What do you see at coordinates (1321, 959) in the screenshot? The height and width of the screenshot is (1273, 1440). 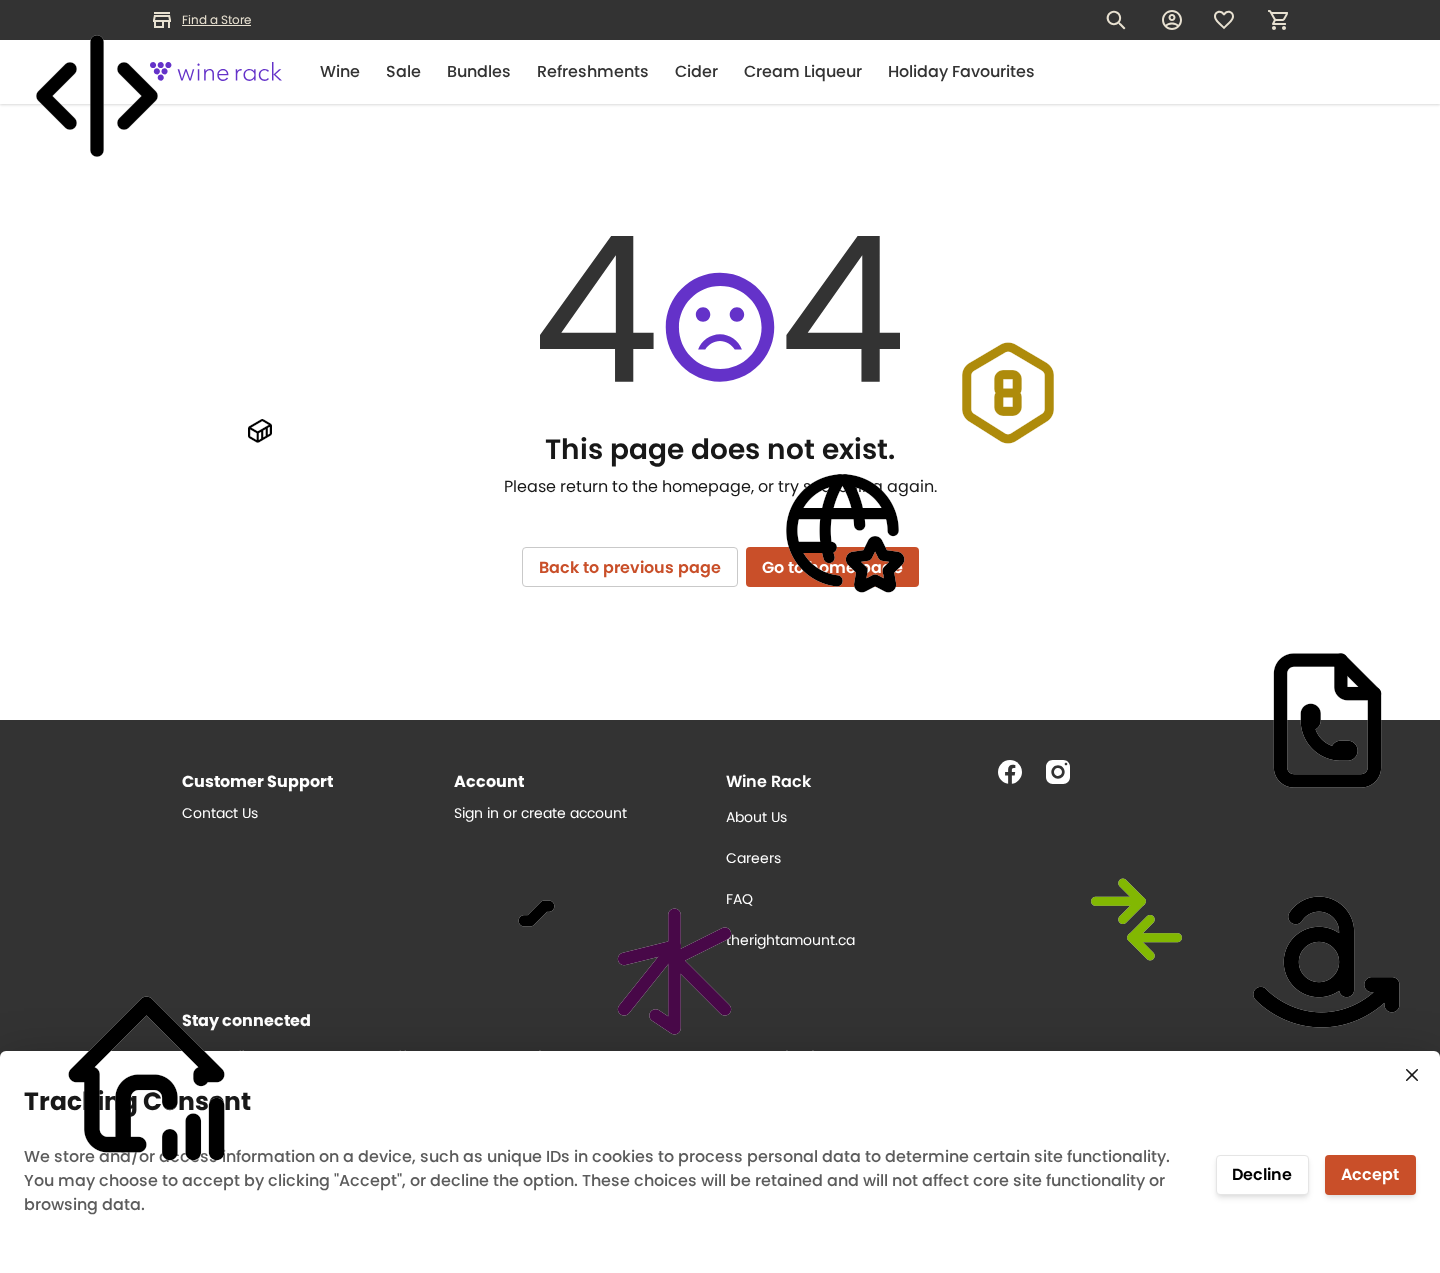 I see `open the Amazon app or website` at bounding box center [1321, 959].